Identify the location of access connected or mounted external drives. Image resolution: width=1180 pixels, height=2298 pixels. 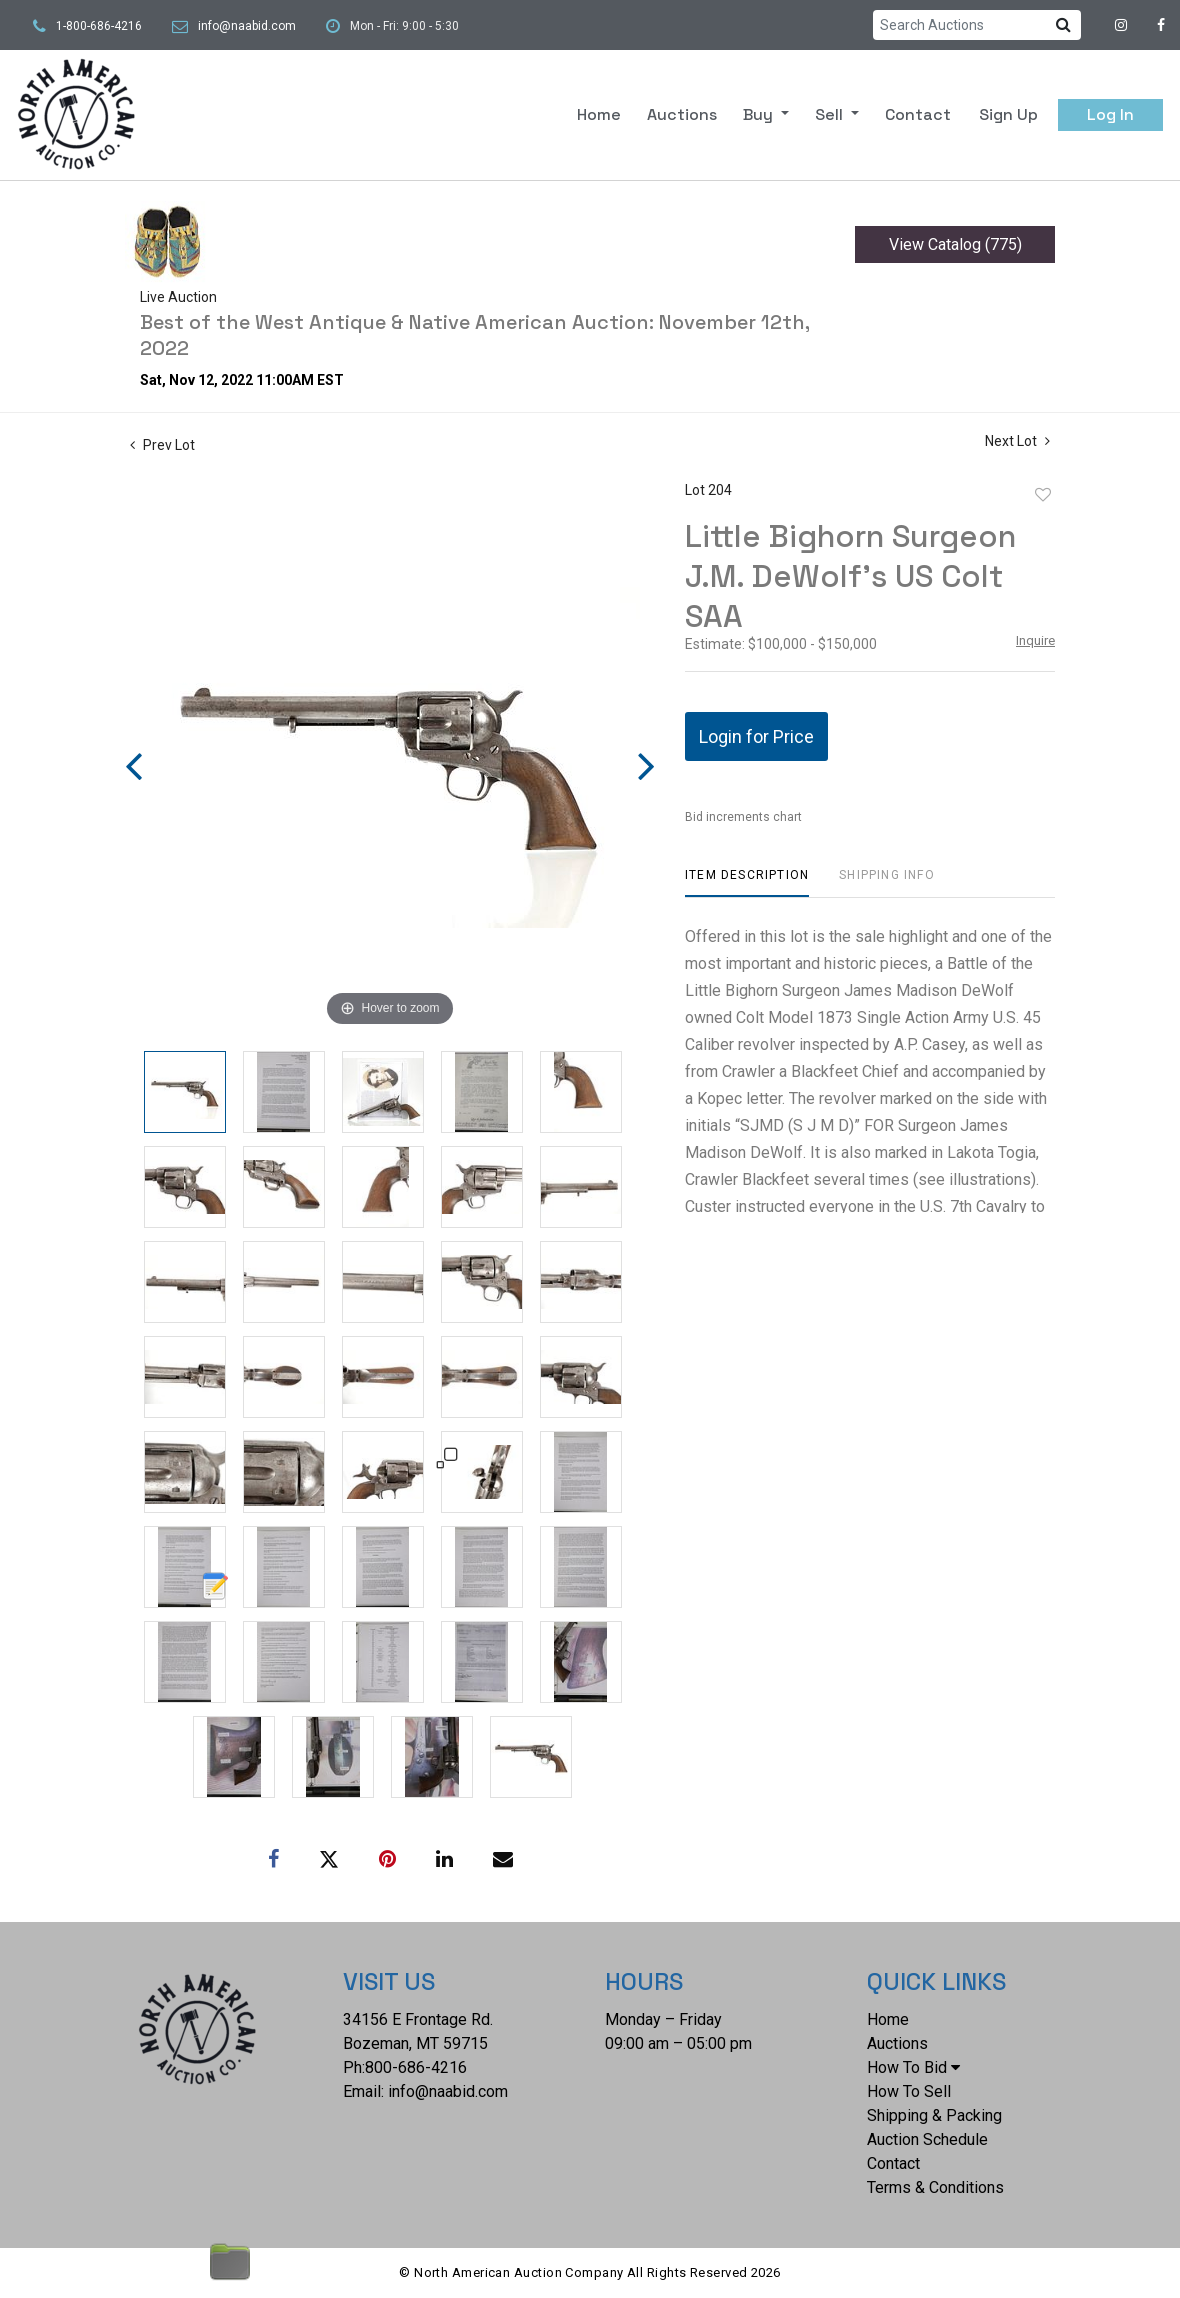
(447, 1458).